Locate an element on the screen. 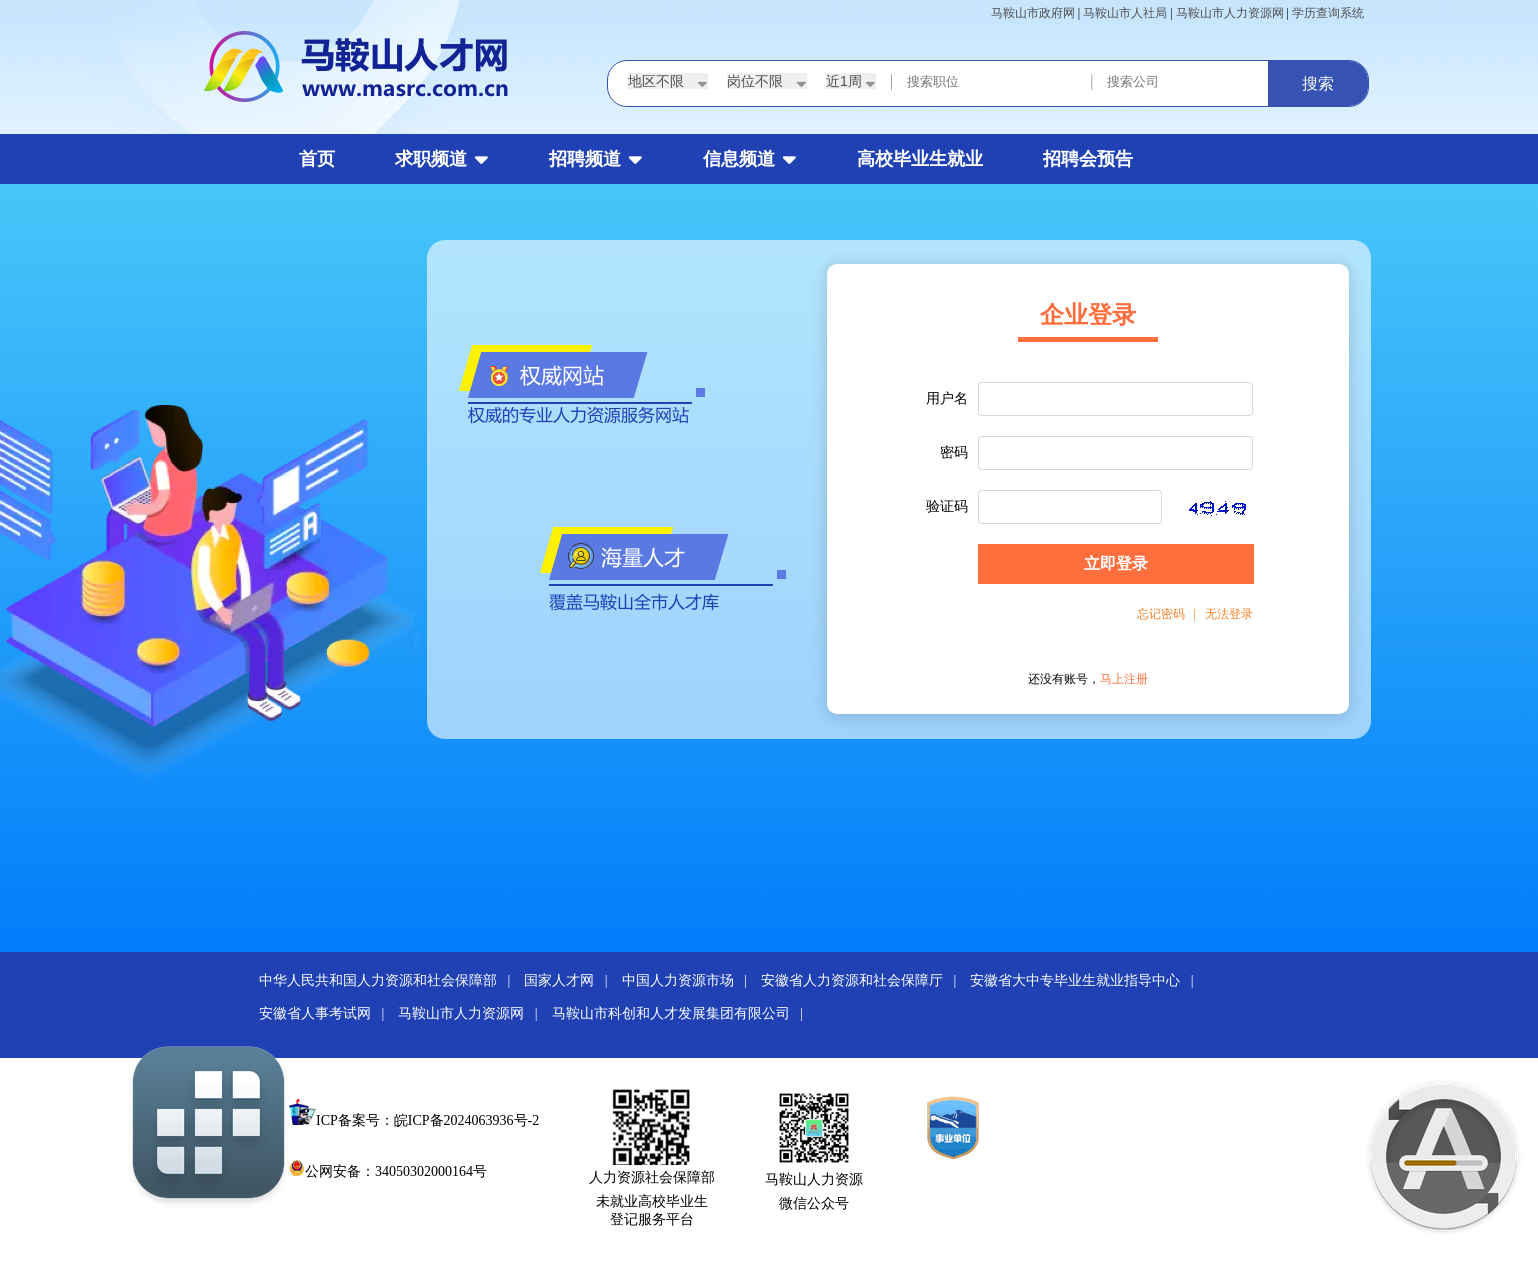 The height and width of the screenshot is (1262, 1538). open the software update manager is located at coordinates (1443, 1156).